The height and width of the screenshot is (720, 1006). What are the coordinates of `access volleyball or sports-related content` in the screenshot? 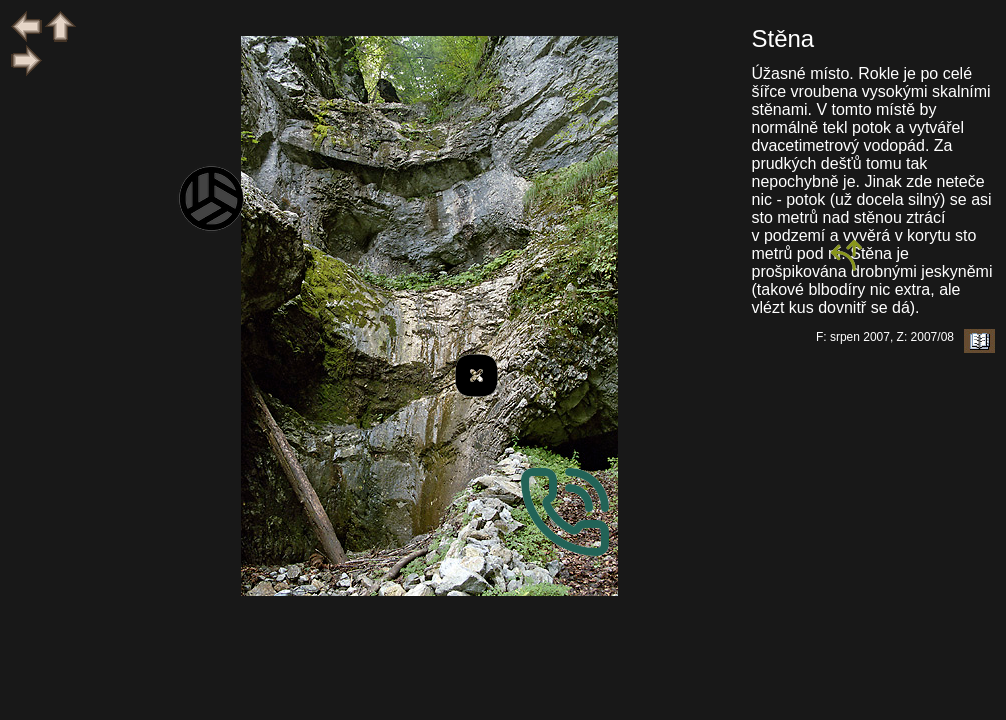 It's located at (211, 198).